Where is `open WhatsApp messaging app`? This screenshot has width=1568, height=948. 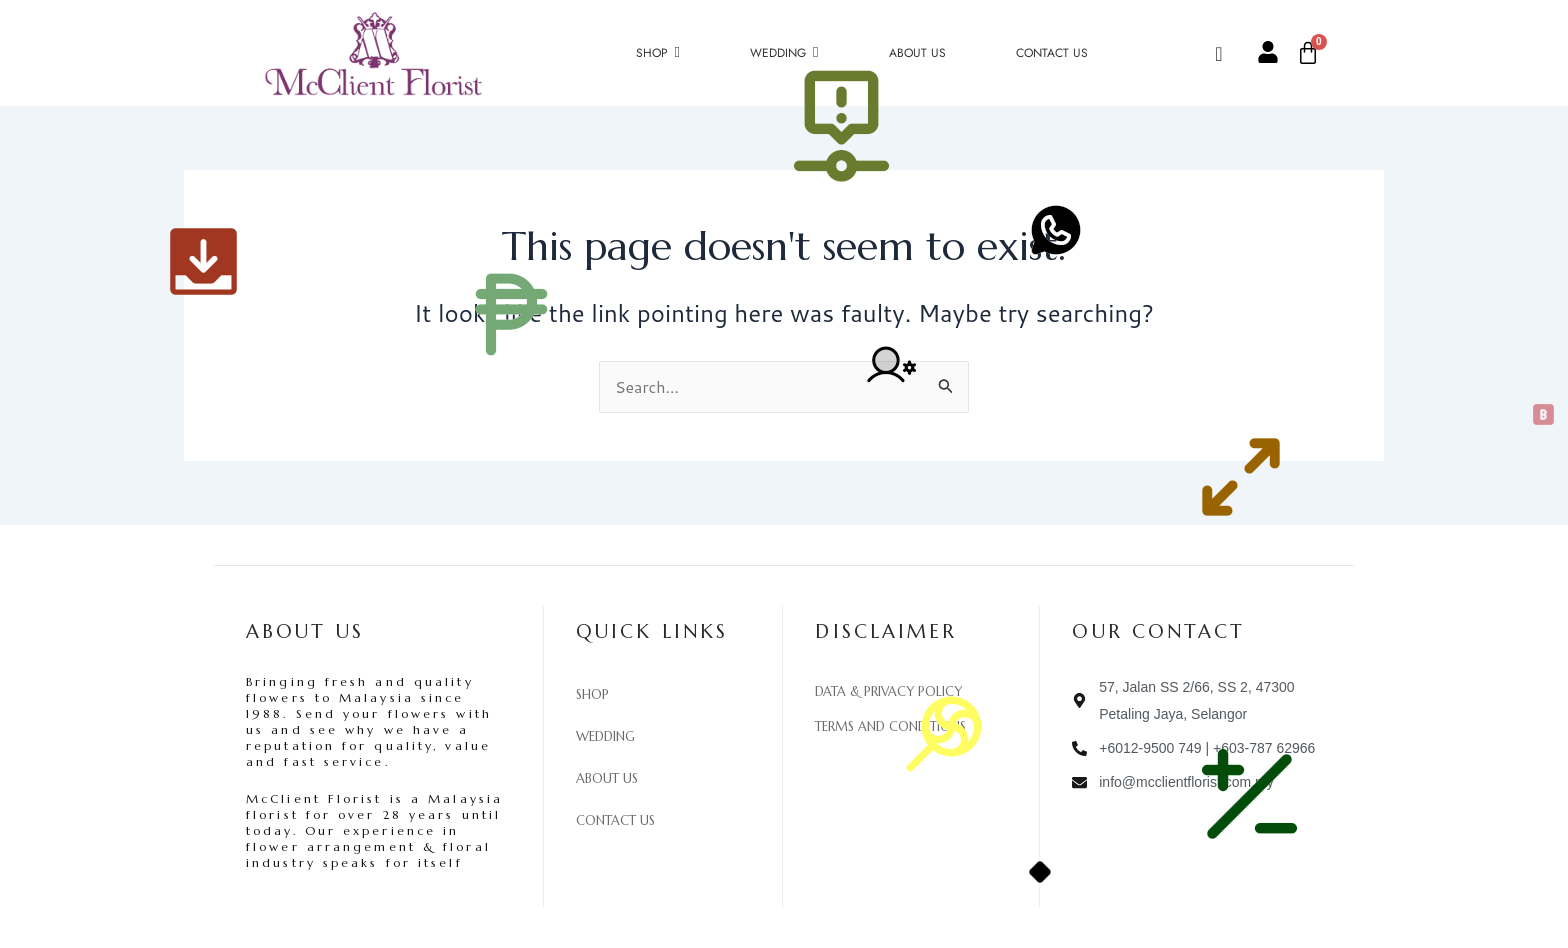
open WhatsApp messaging app is located at coordinates (1056, 230).